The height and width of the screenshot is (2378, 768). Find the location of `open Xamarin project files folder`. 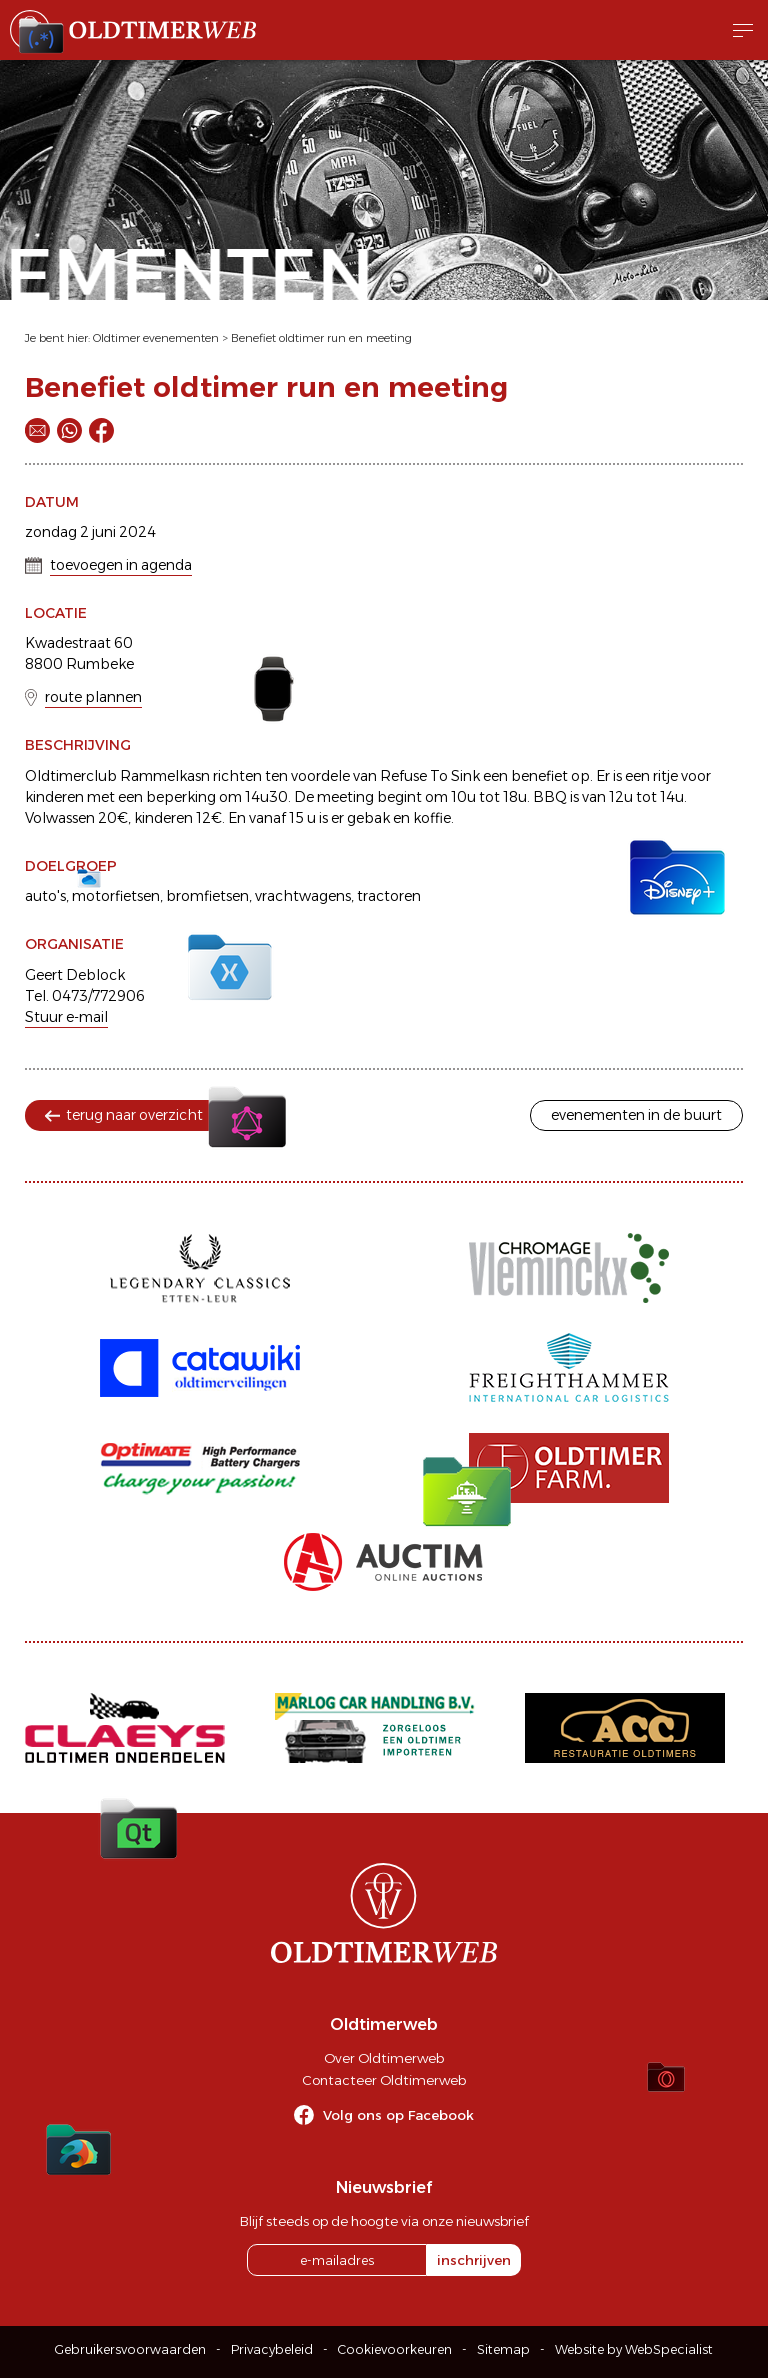

open Xamarin project files folder is located at coordinates (229, 969).